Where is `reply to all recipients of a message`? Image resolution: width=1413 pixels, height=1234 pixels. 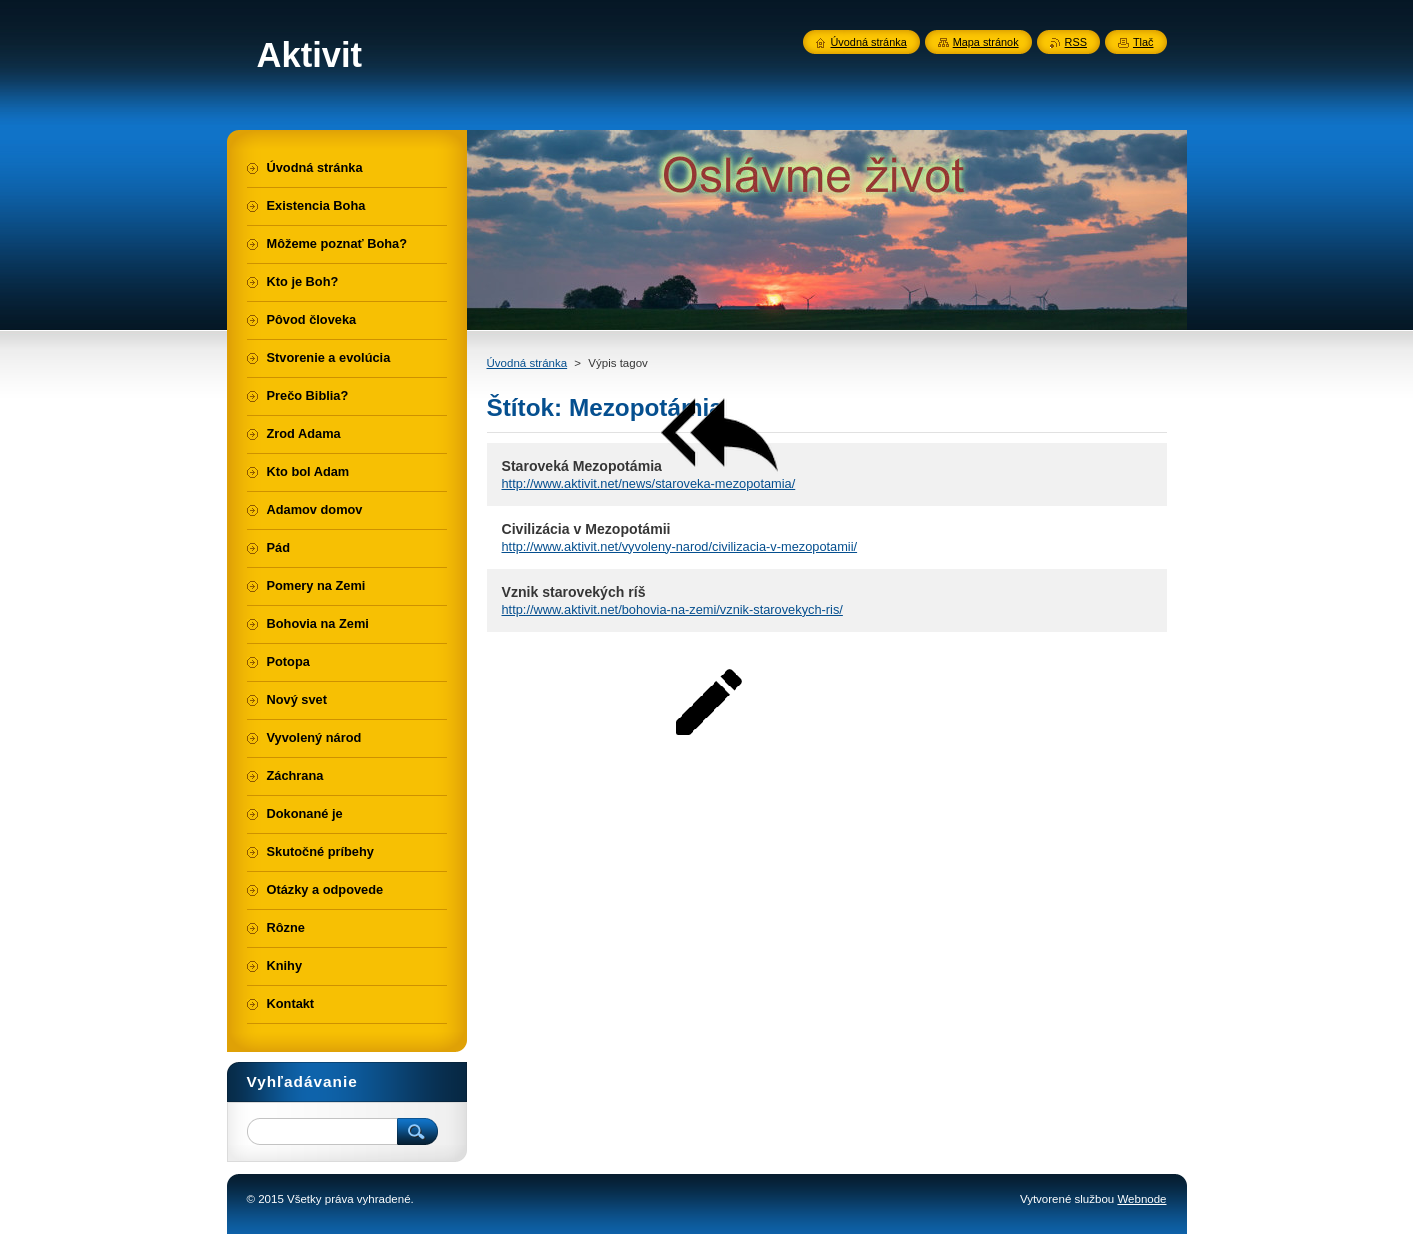 reply to all recipients of a message is located at coordinates (719, 432).